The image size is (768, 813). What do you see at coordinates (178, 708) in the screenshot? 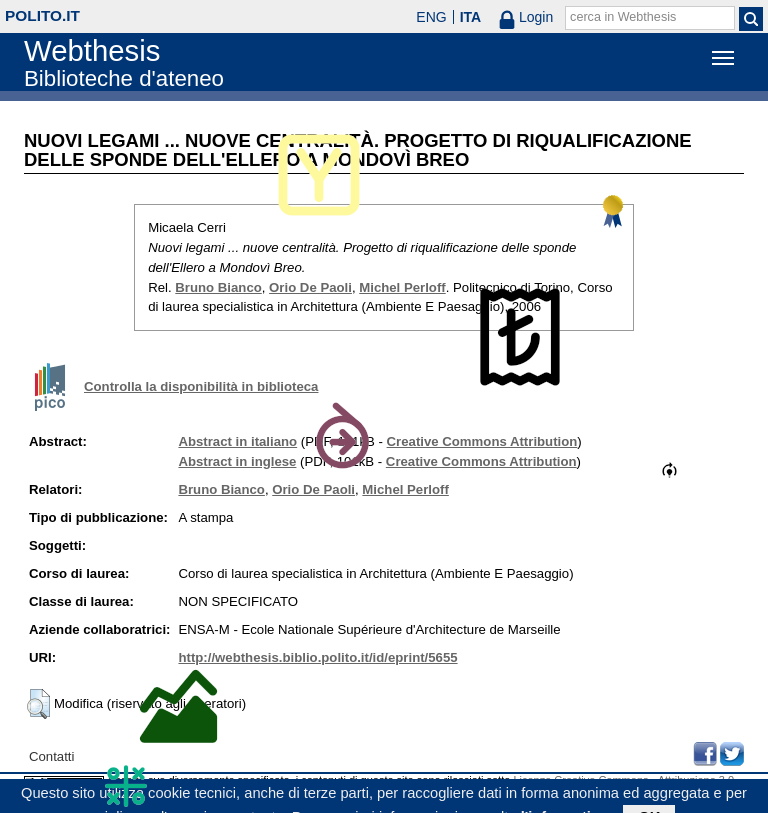
I see `view area chart with trend line` at bounding box center [178, 708].